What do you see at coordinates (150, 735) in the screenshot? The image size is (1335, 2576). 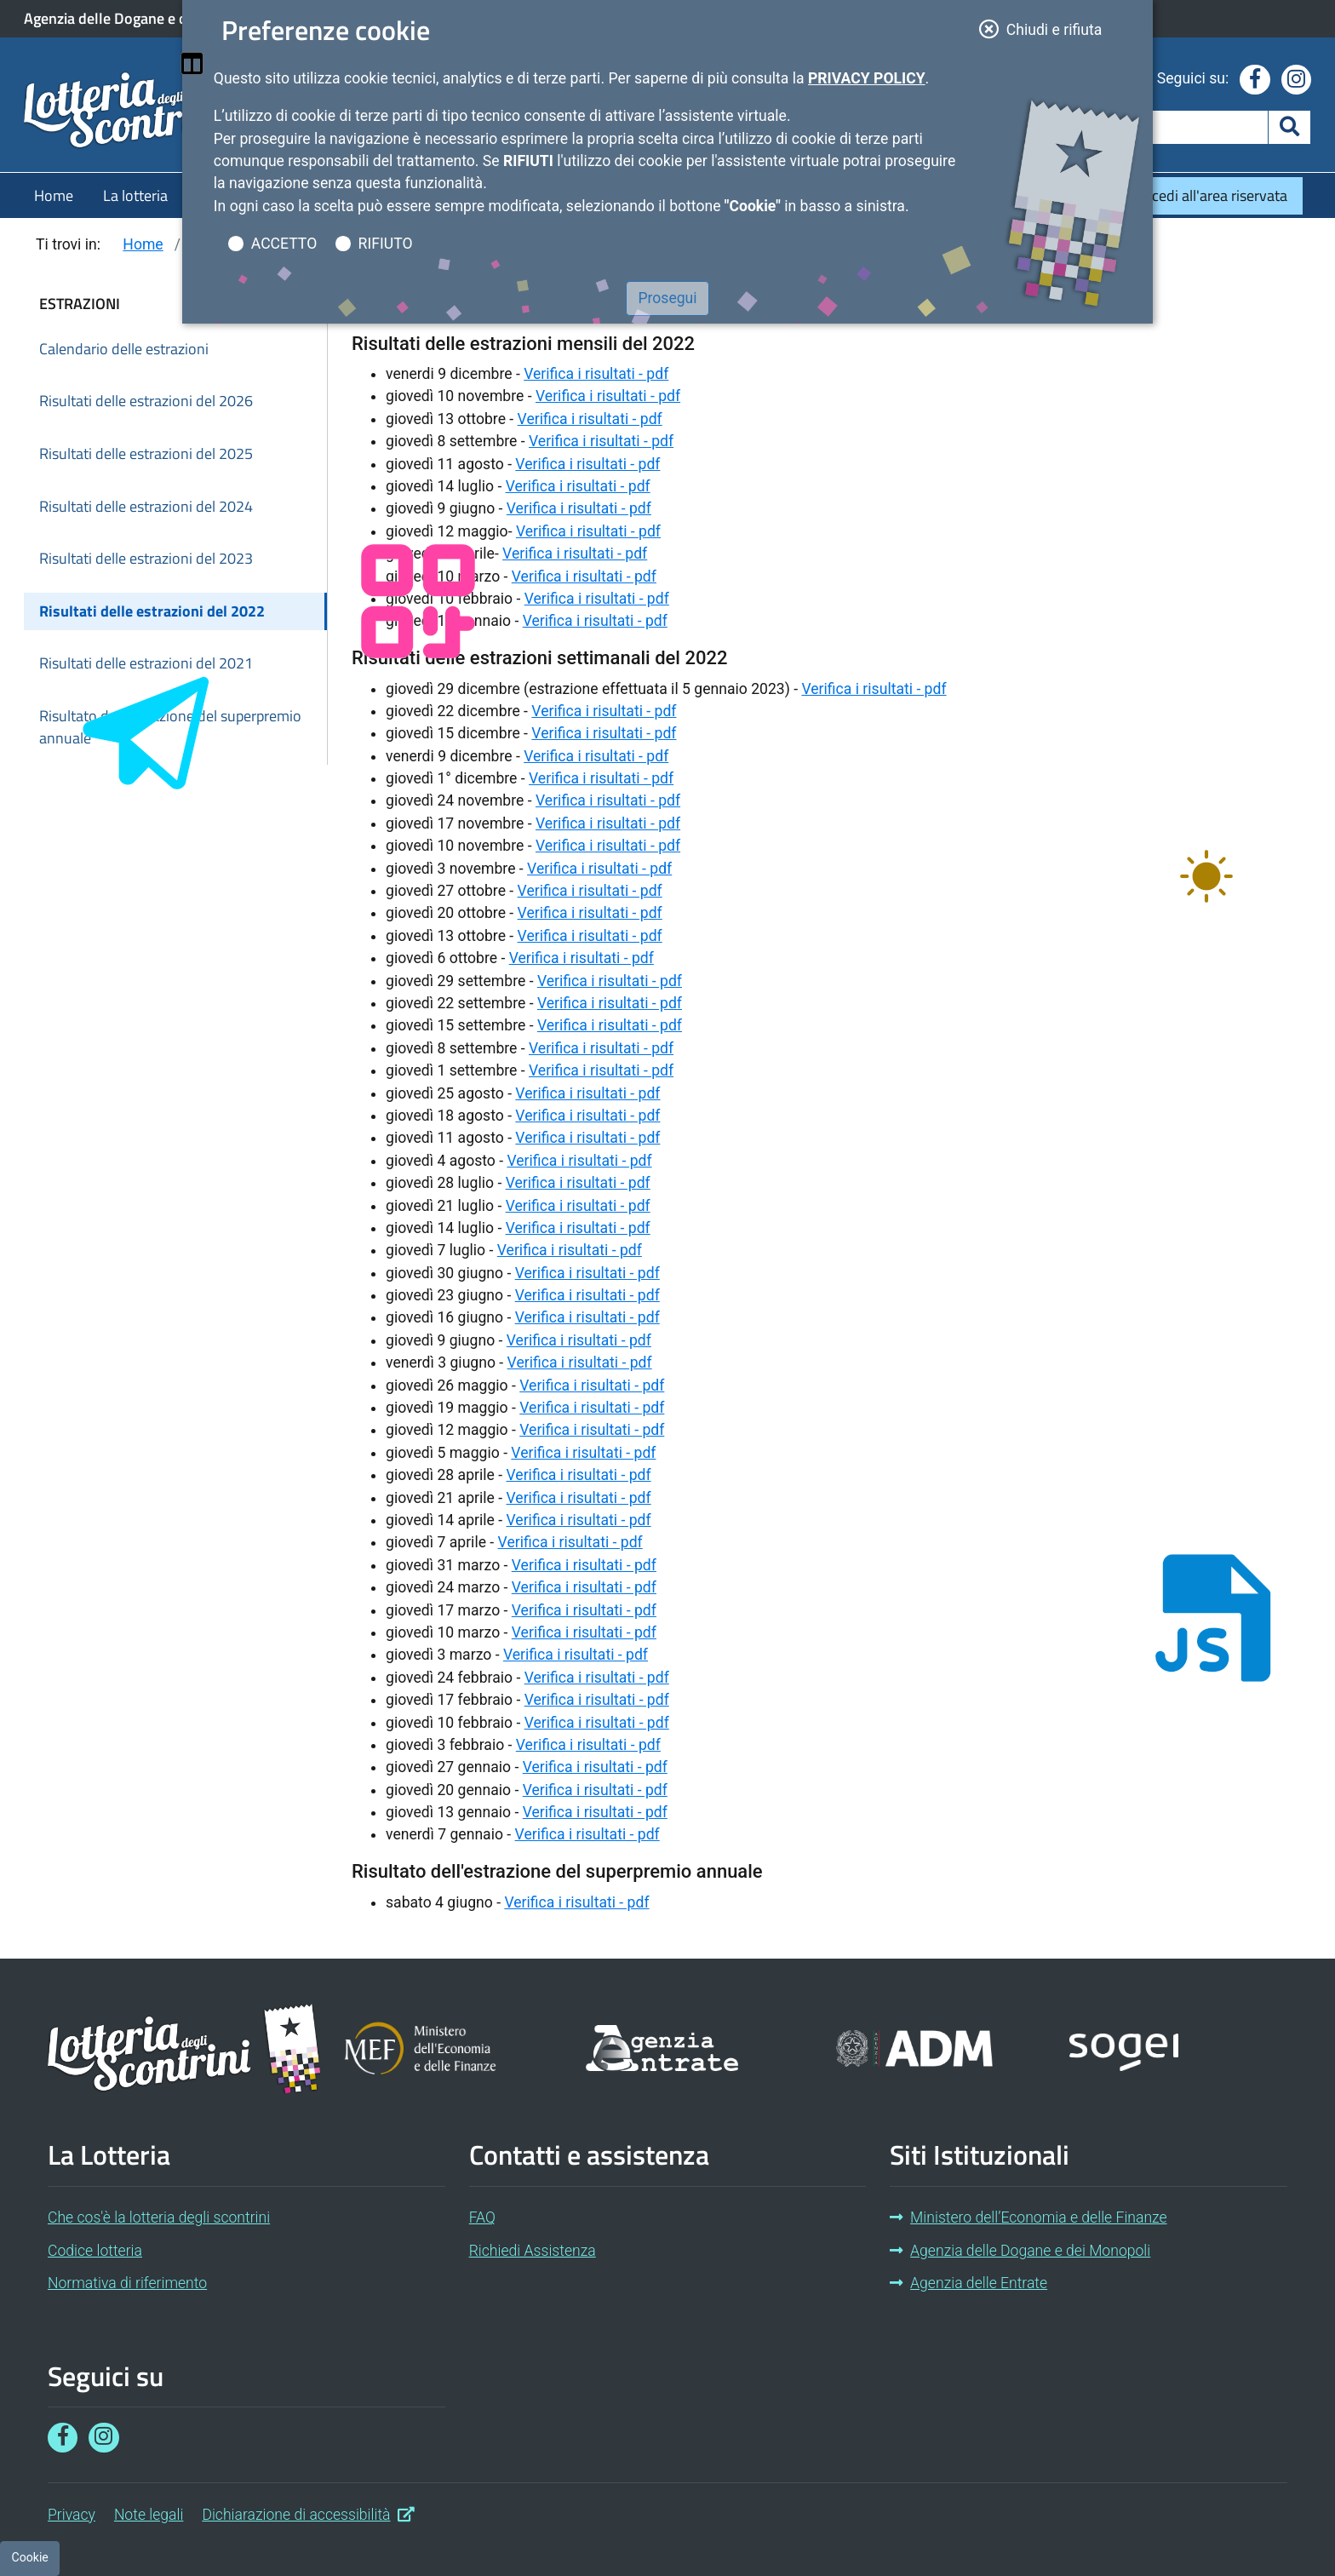 I see `open Telegram messaging app` at bounding box center [150, 735].